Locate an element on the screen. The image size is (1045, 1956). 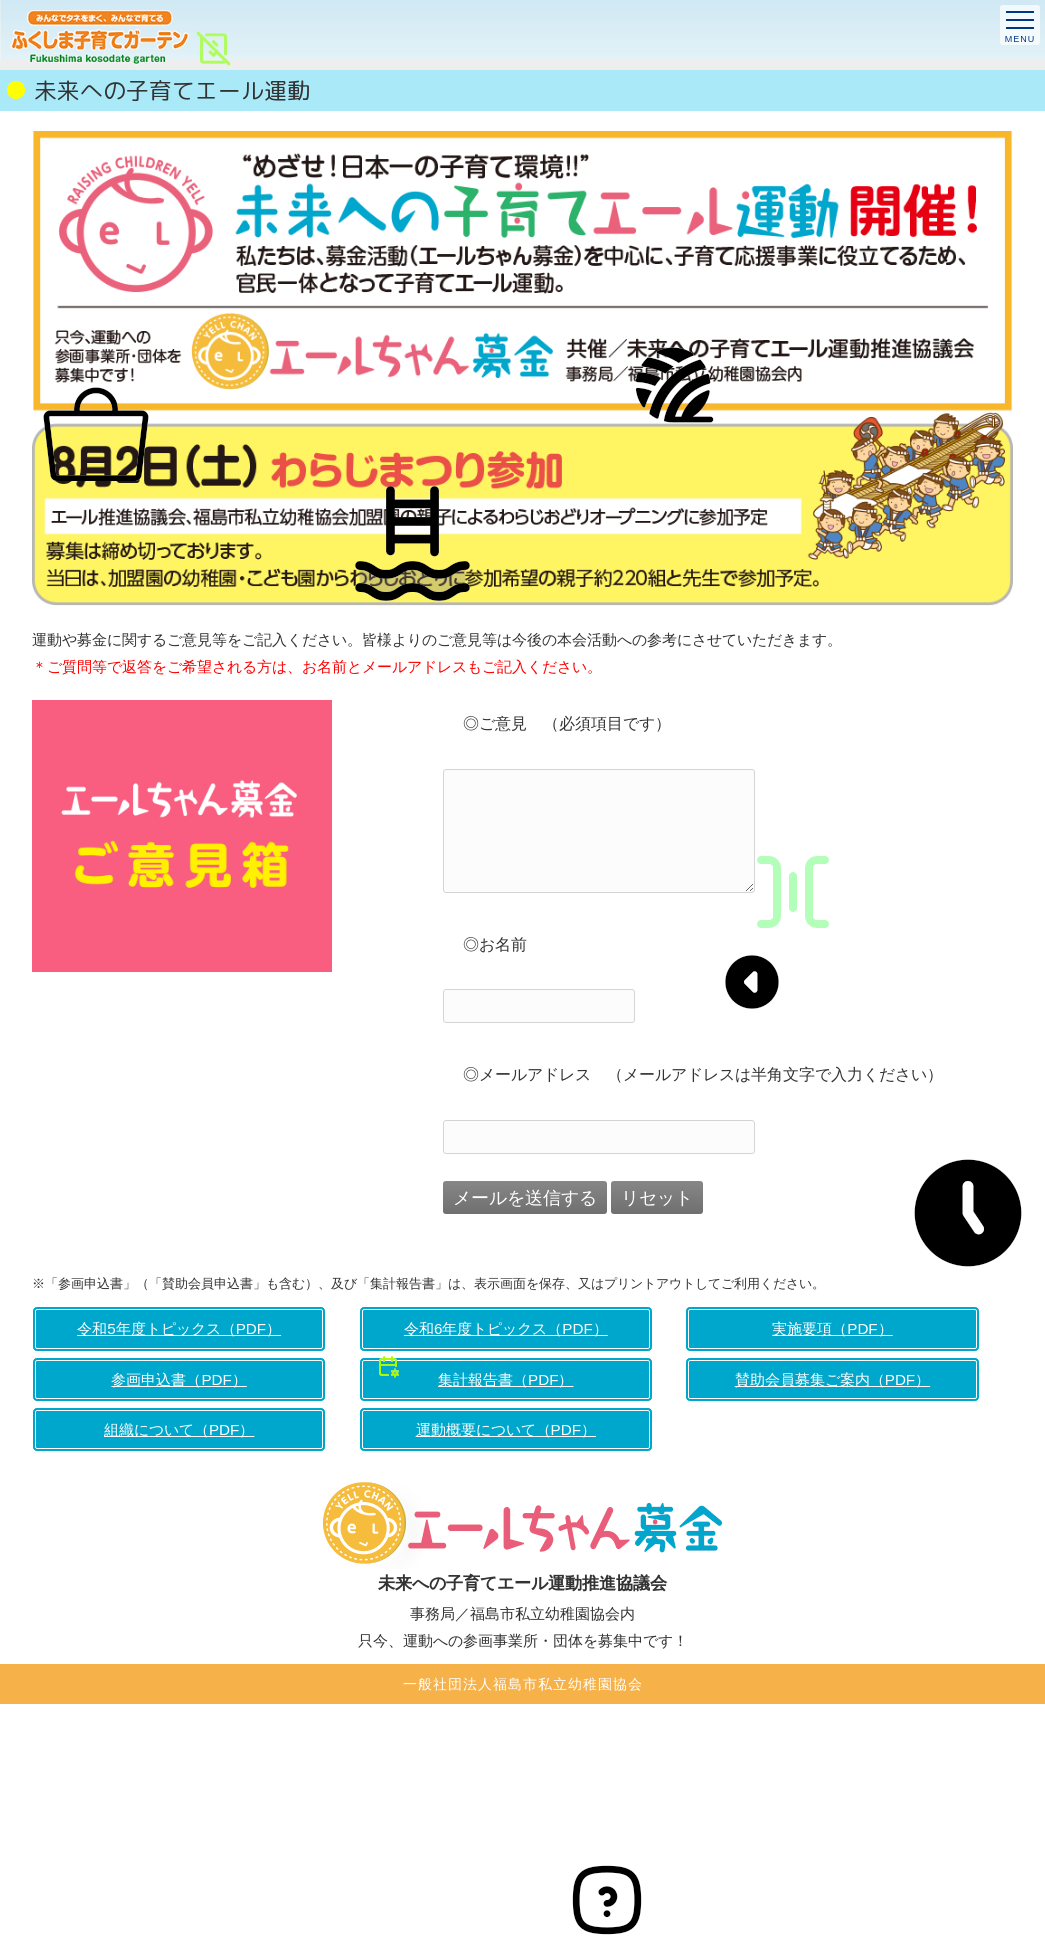
go back to the previous screen is located at coordinates (752, 982).